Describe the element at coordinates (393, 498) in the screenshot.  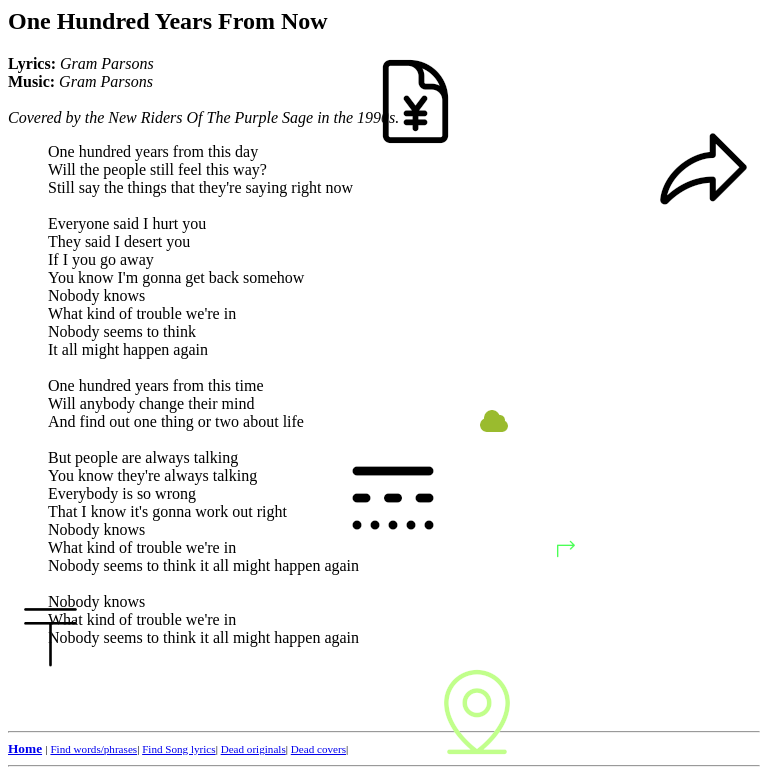
I see `select border line style` at that location.